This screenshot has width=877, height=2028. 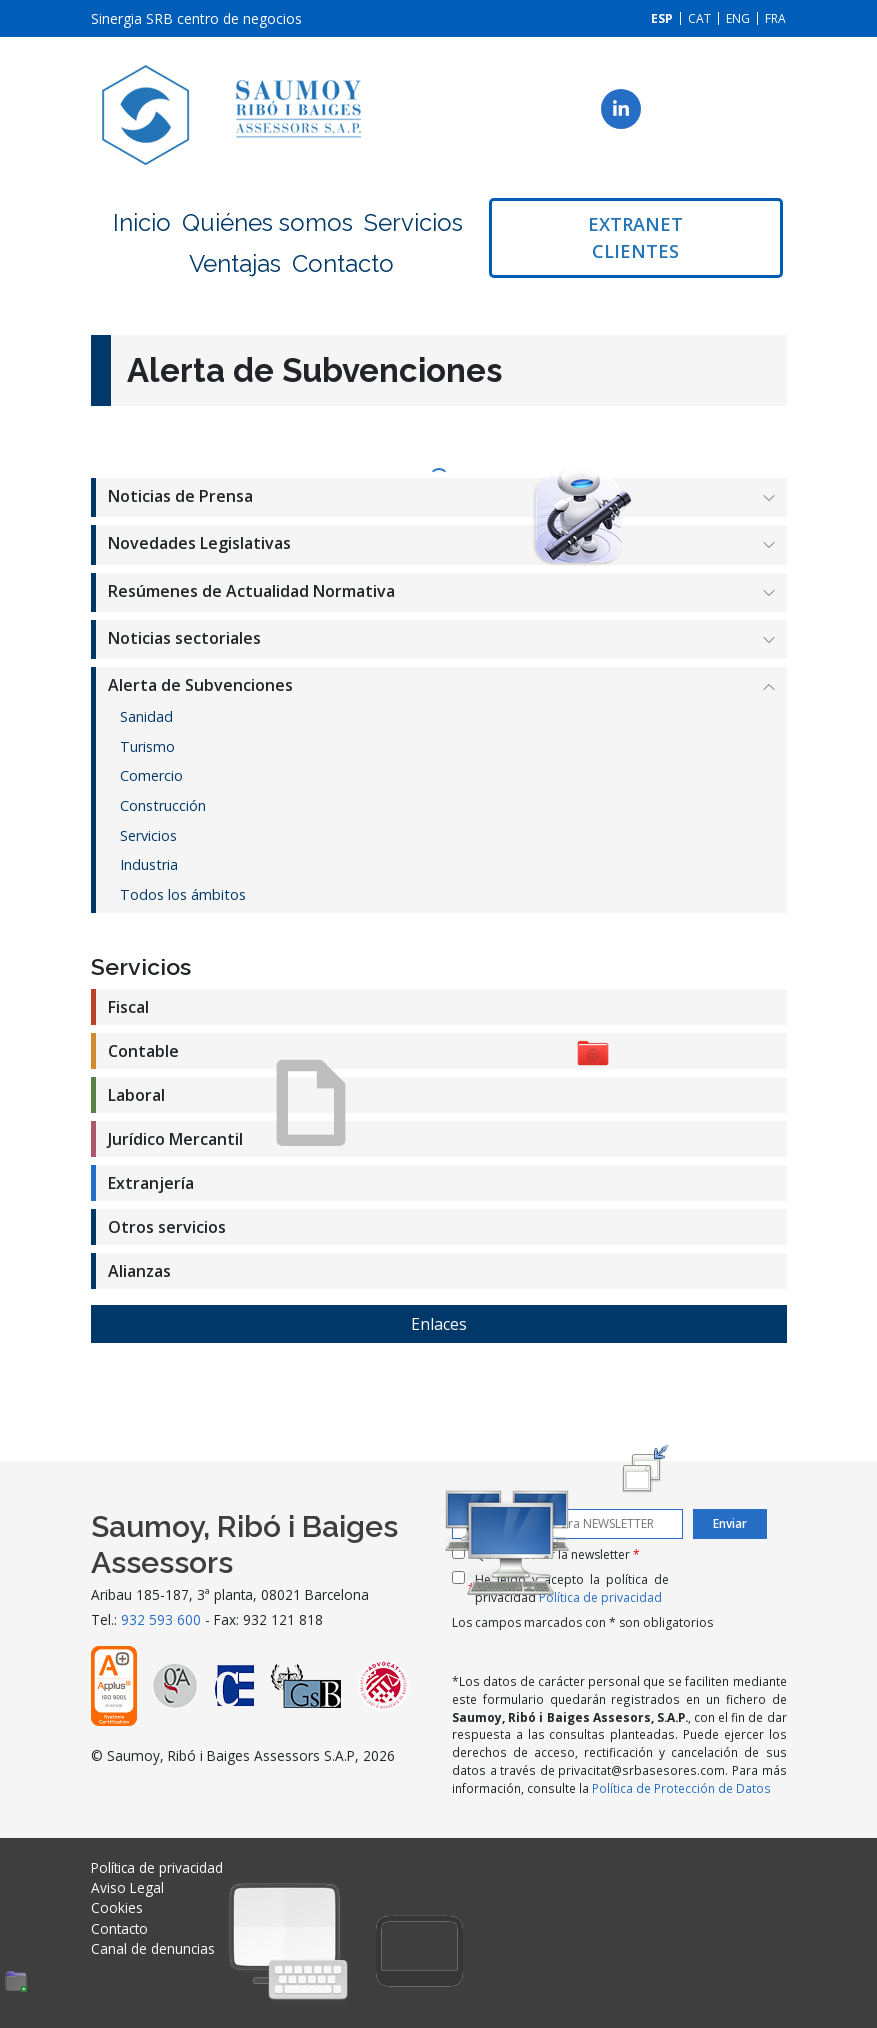 What do you see at coordinates (645, 1468) in the screenshot?
I see `restore window to previous size` at bounding box center [645, 1468].